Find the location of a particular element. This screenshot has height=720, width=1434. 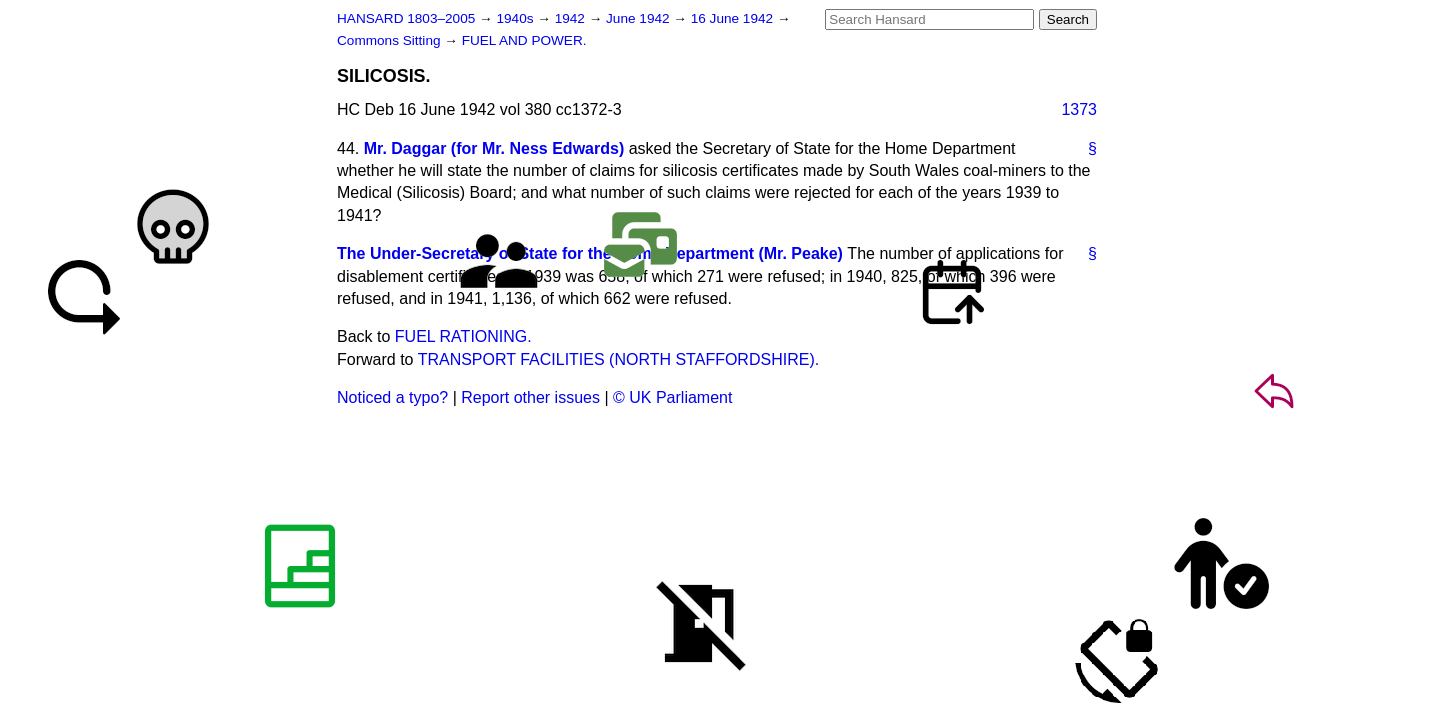

access bulk mail or mass email tools is located at coordinates (640, 244).